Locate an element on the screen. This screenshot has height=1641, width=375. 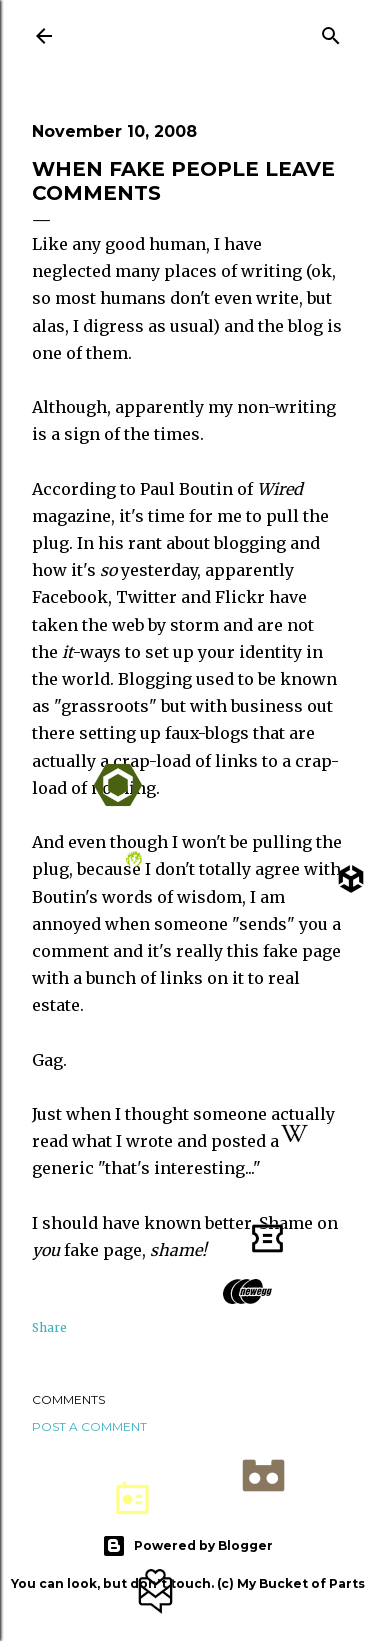
eslint code linting tool logo is located at coordinates (118, 785).